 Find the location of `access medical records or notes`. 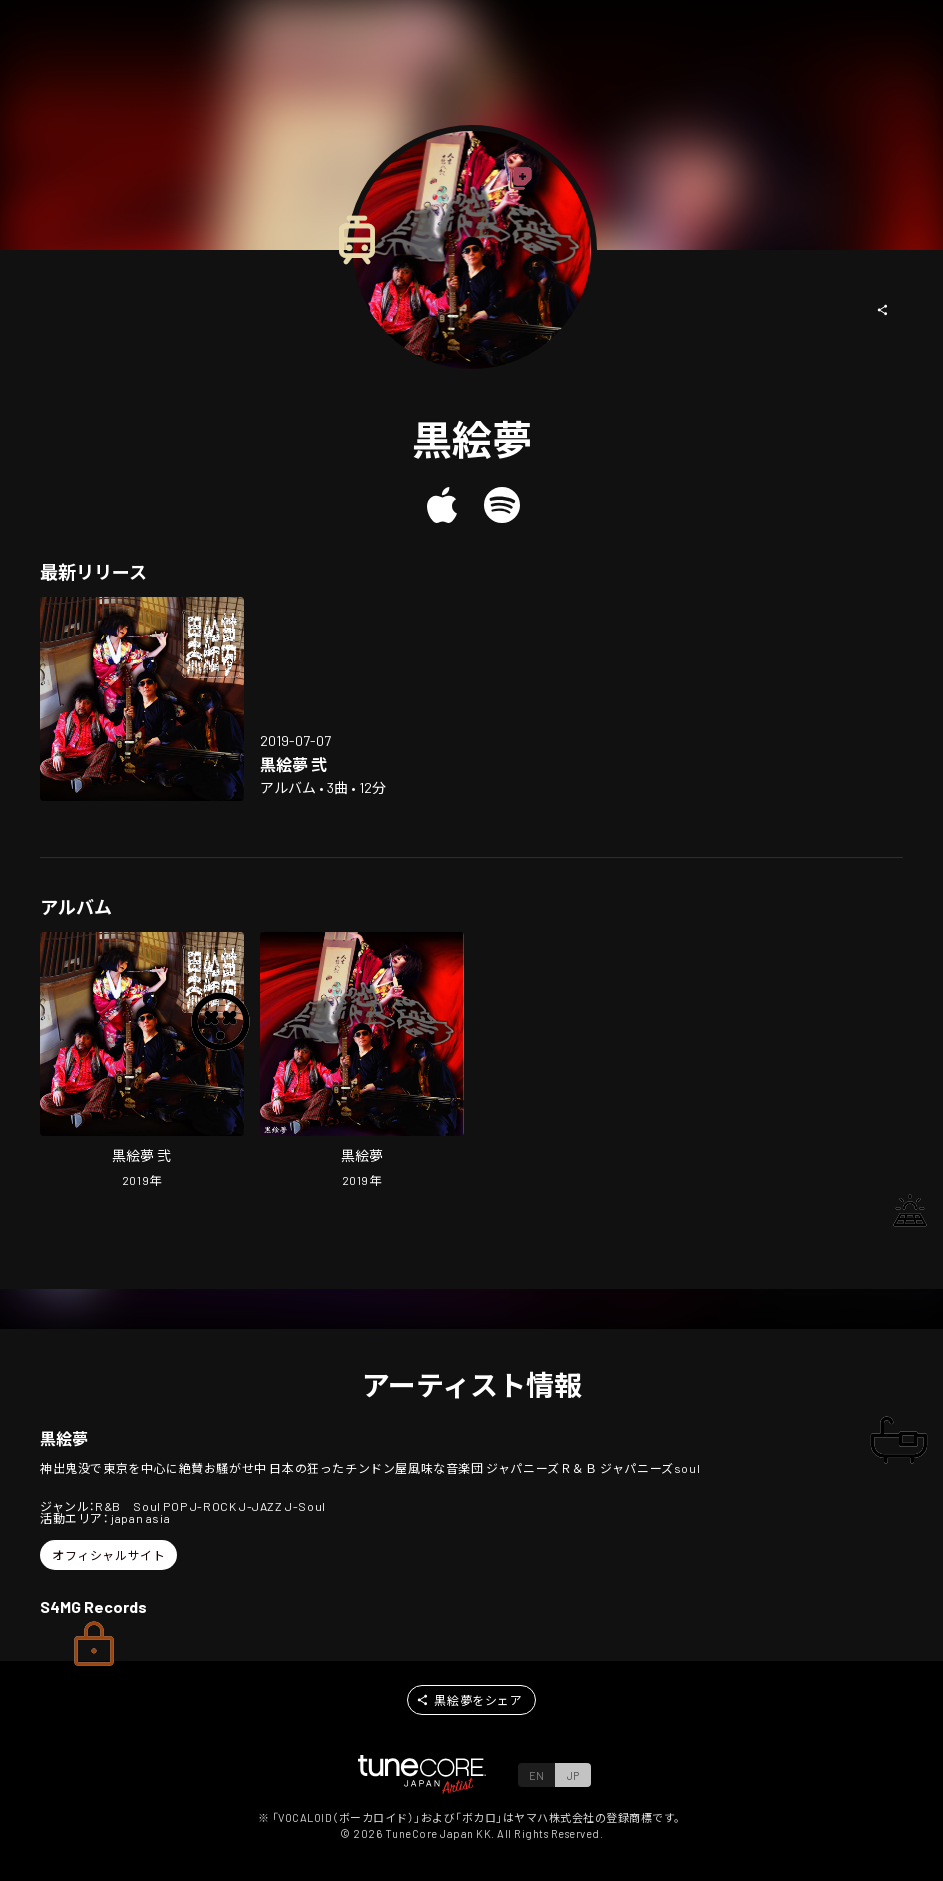

access medical records or notes is located at coordinates (520, 178).